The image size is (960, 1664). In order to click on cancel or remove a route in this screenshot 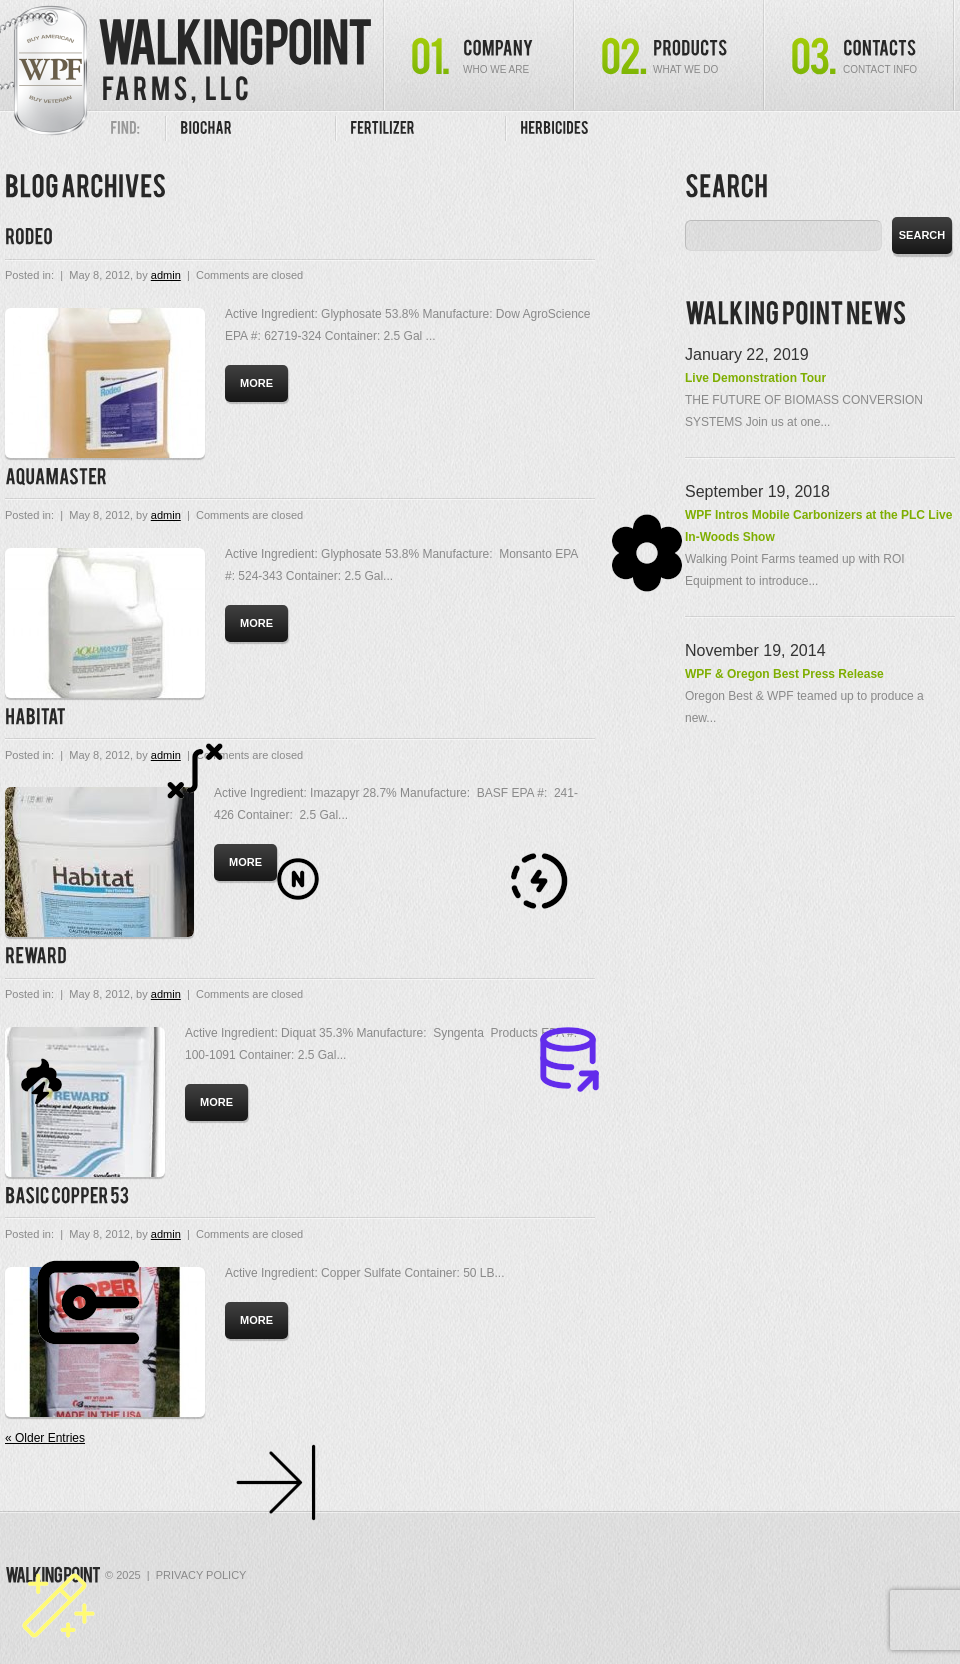, I will do `click(195, 771)`.